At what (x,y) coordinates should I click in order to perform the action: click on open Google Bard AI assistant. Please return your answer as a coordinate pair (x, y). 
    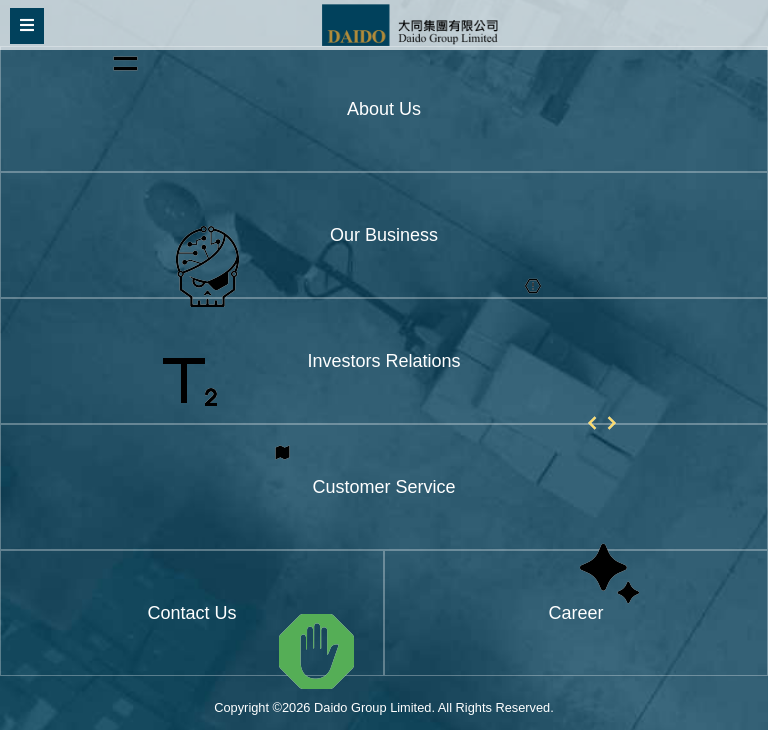
    Looking at the image, I should click on (609, 573).